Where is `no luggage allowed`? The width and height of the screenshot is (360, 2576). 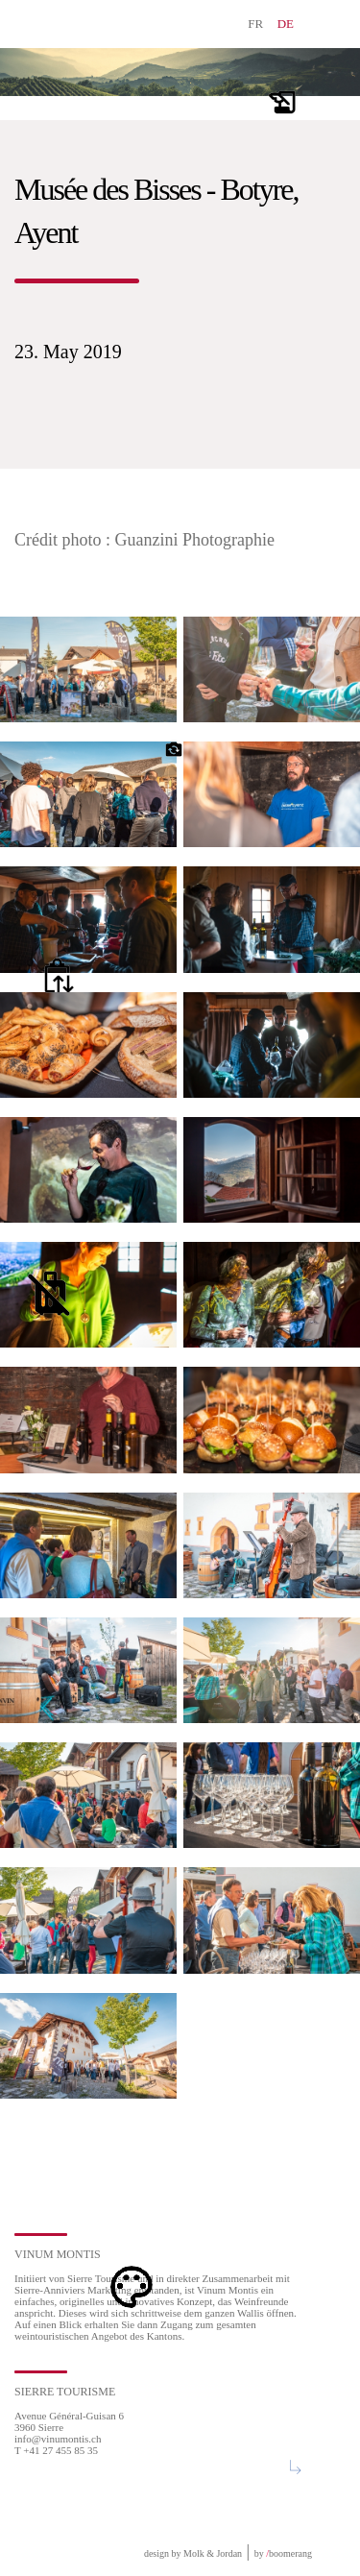
no luggage allowed is located at coordinates (50, 1293).